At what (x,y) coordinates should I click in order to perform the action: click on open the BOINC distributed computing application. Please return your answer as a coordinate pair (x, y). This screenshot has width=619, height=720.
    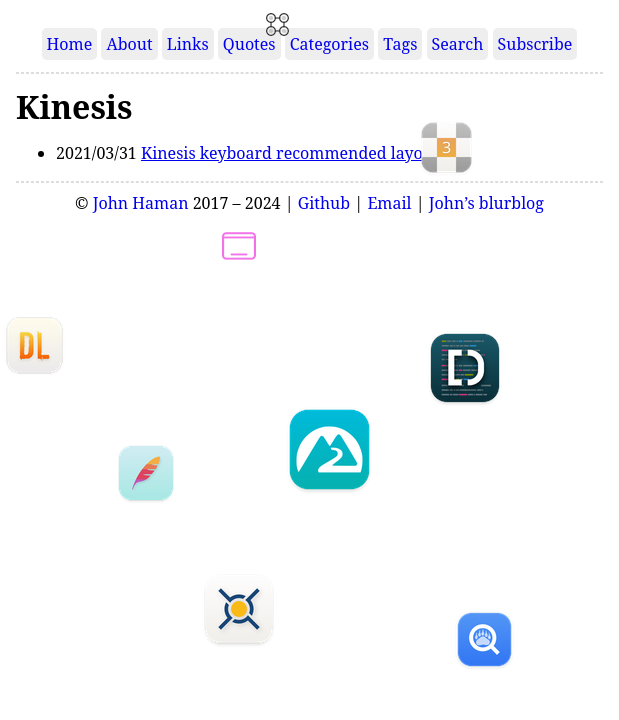
    Looking at the image, I should click on (239, 609).